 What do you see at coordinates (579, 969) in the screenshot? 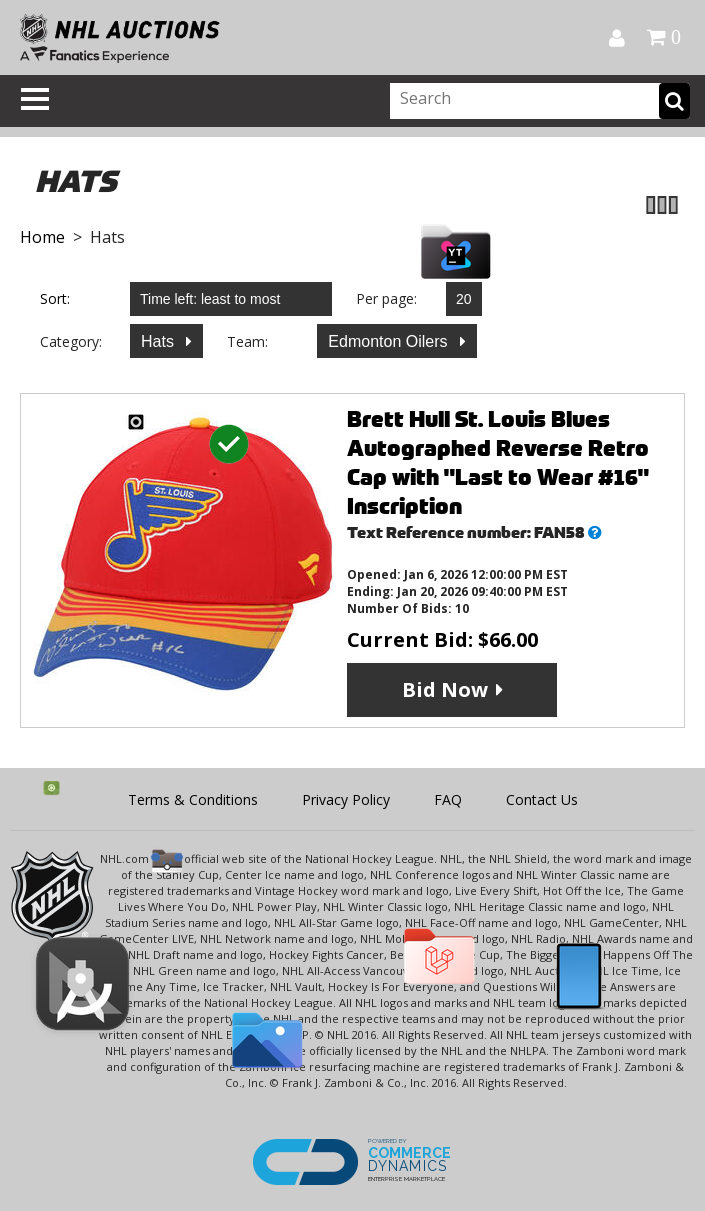
I see `represents a connected iPad Mini device` at bounding box center [579, 969].